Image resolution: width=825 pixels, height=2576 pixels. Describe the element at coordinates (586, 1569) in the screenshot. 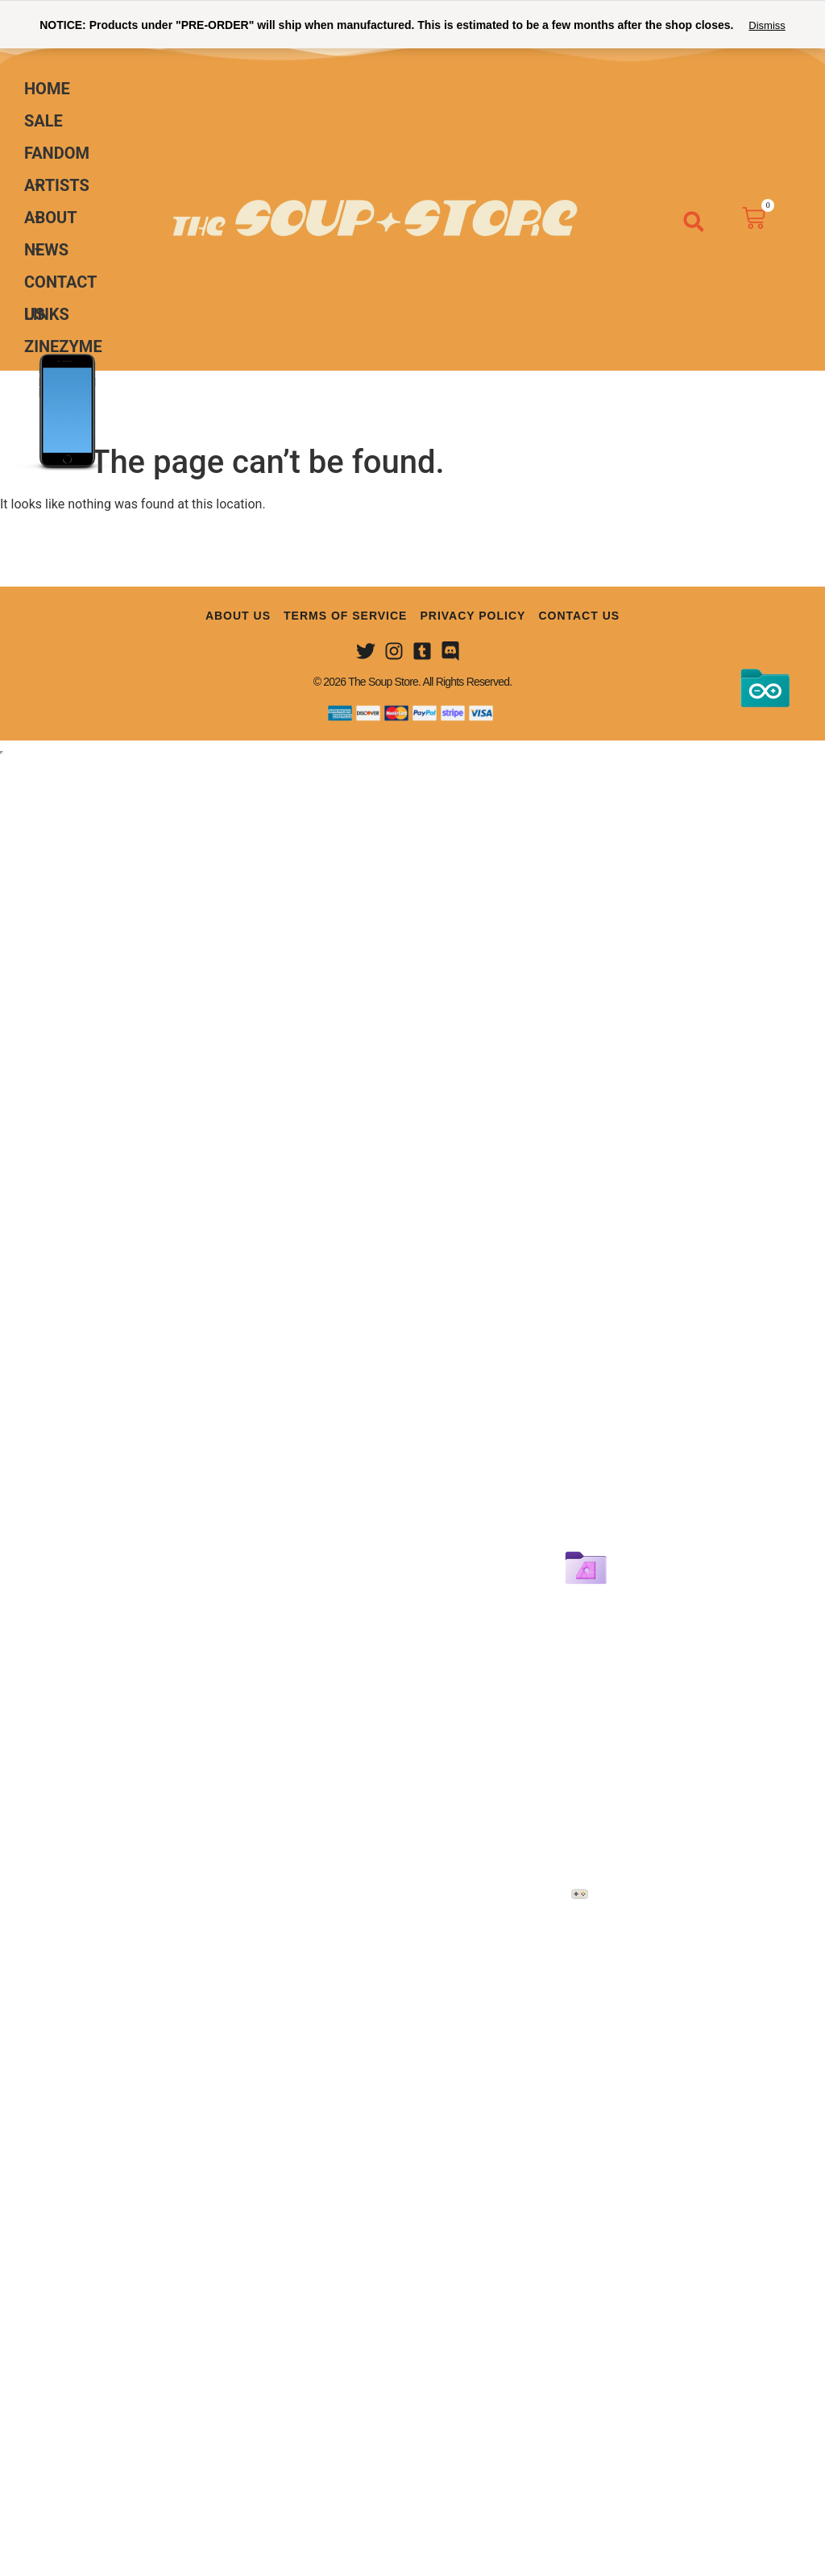

I see `open affinity photo project files folder` at that location.